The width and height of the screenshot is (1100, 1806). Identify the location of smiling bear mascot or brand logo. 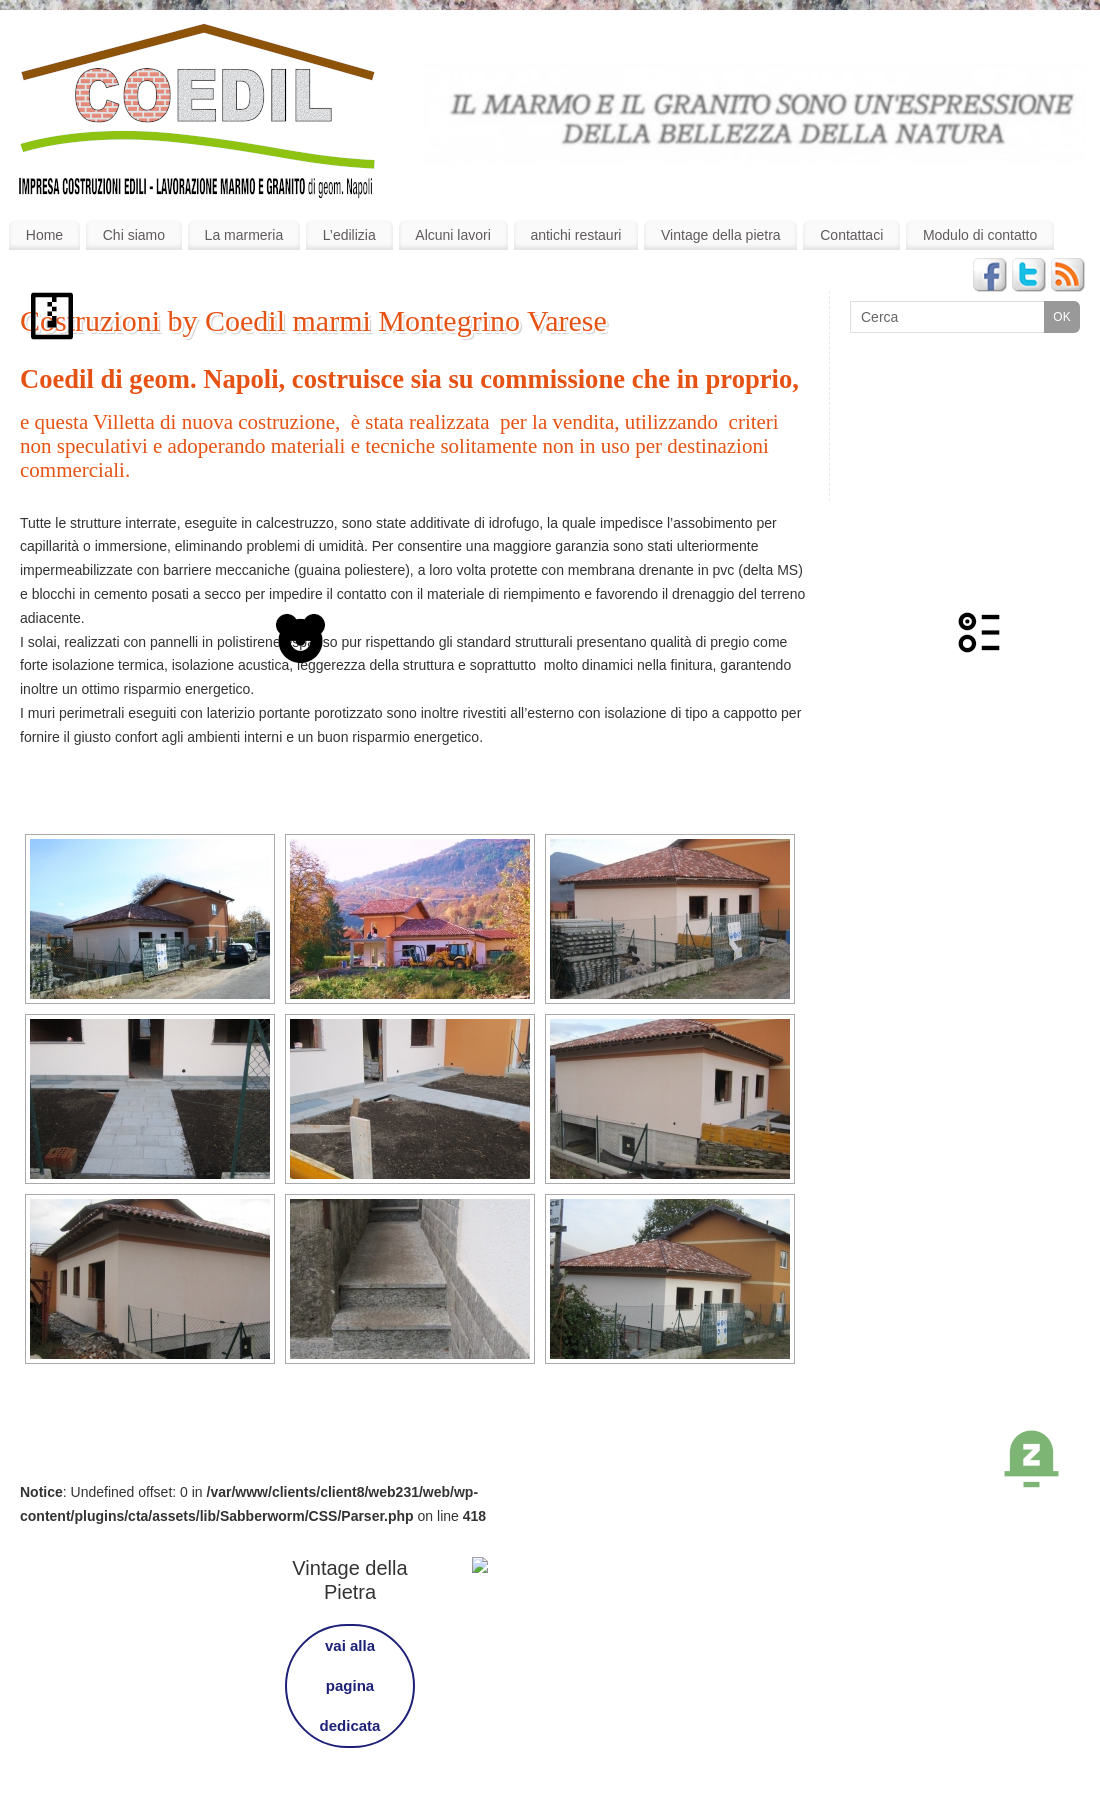
(300, 638).